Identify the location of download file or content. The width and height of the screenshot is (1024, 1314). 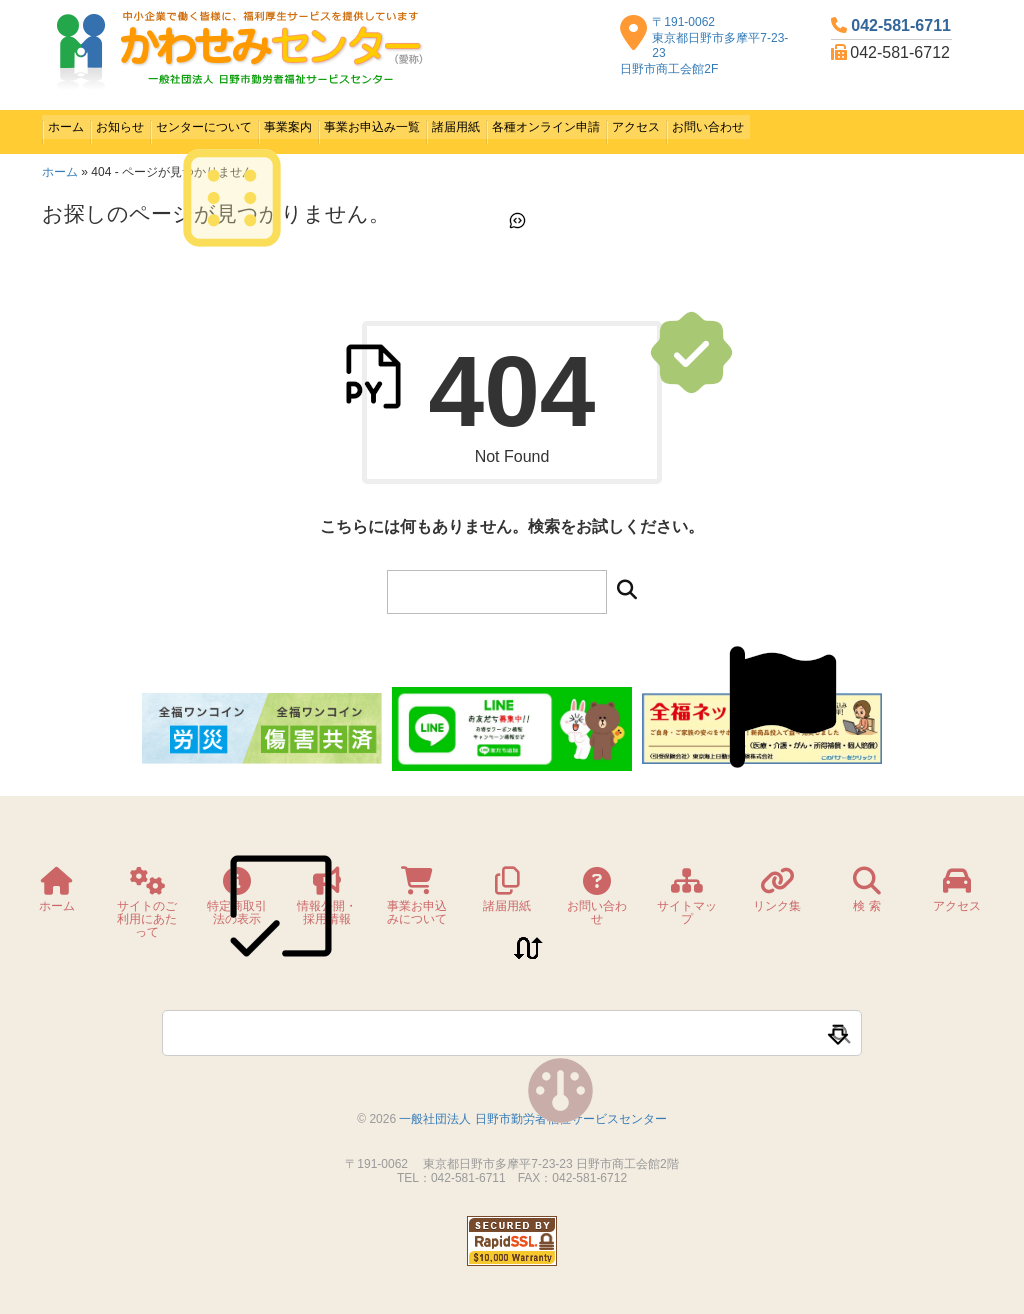
(838, 1034).